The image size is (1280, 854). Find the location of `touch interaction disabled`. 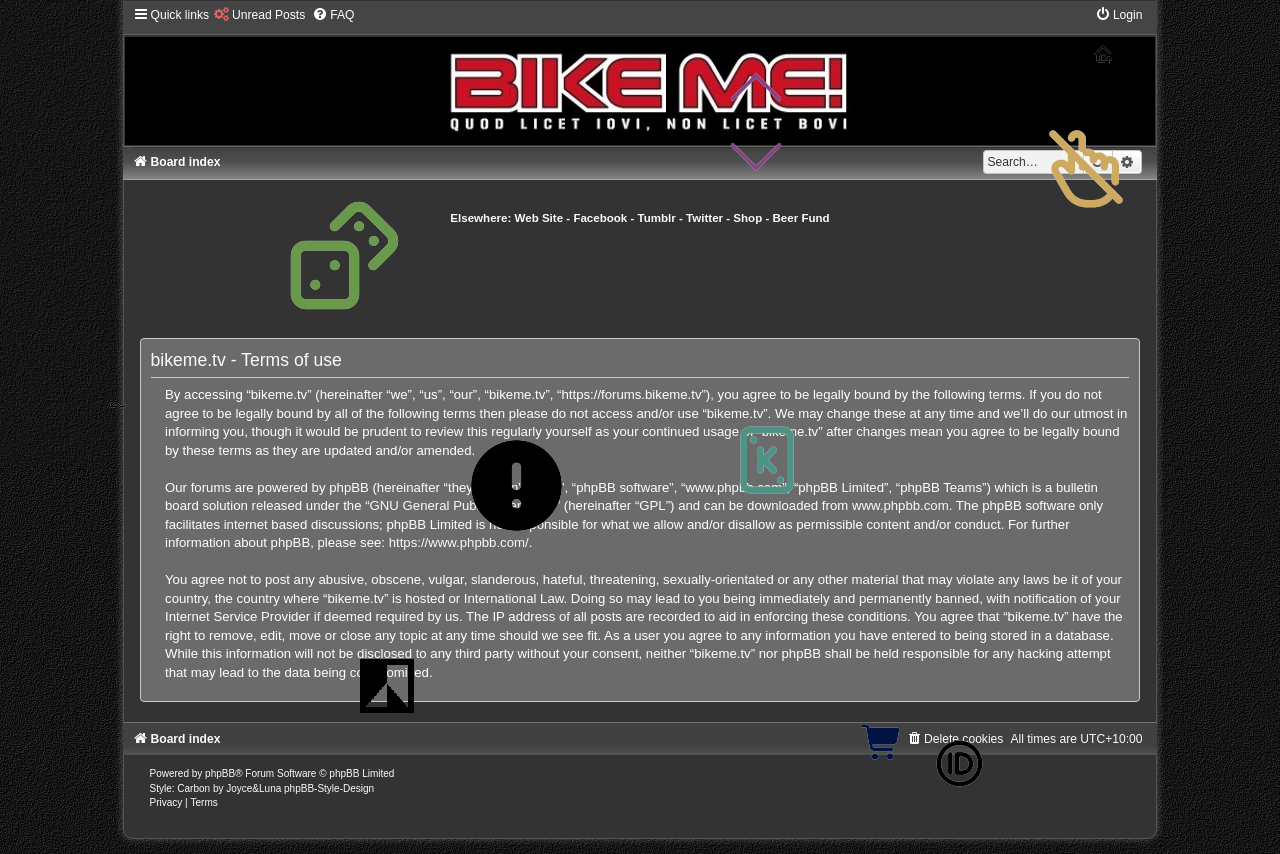

touch interaction disabled is located at coordinates (1086, 167).